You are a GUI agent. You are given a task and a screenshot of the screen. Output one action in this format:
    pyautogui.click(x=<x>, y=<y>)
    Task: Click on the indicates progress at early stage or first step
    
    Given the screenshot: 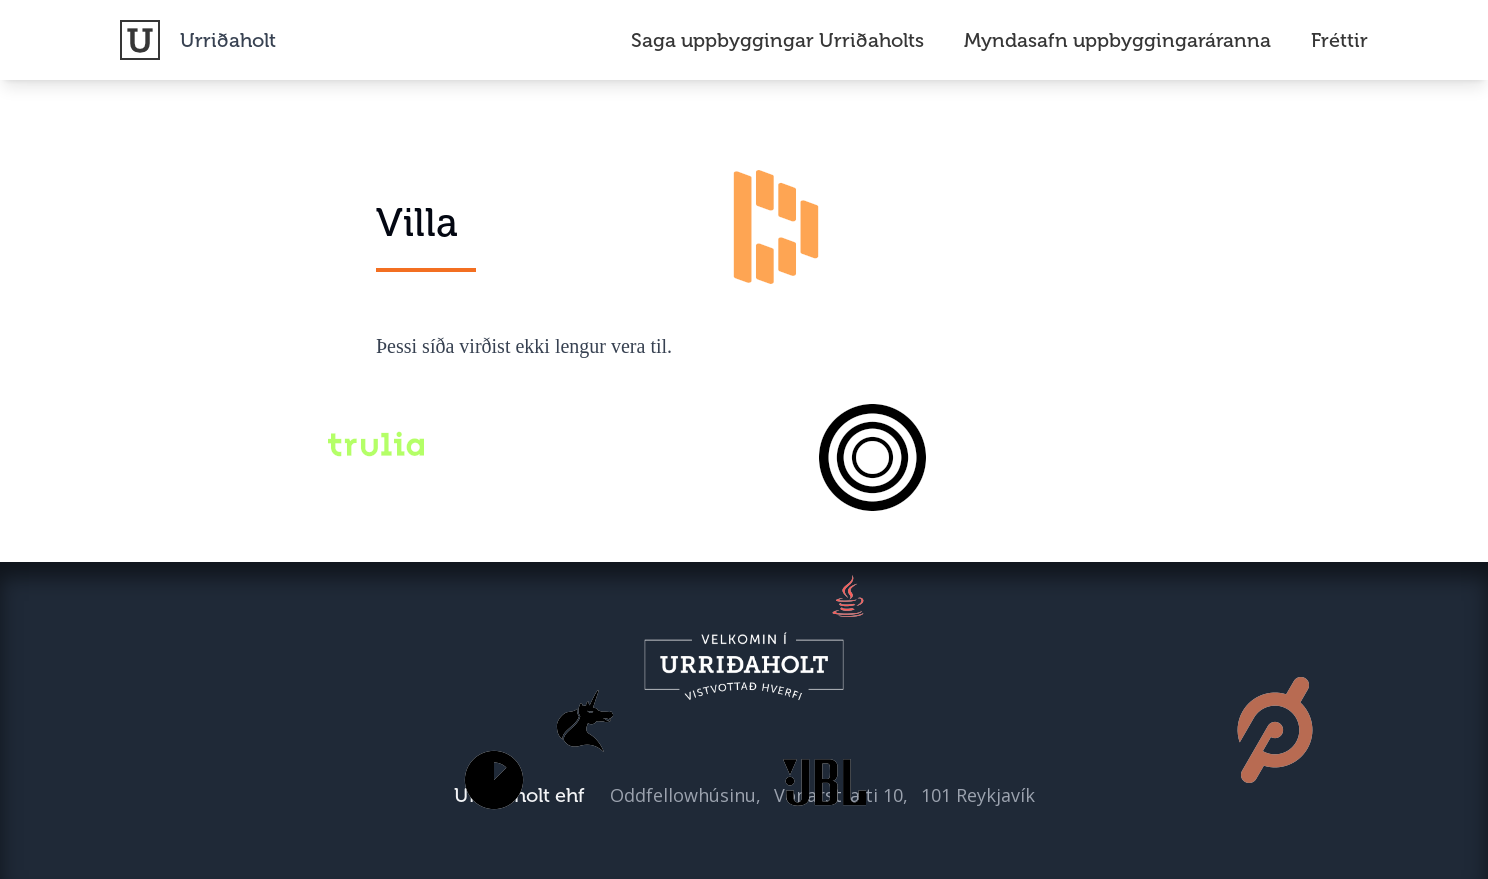 What is the action you would take?
    pyautogui.click(x=494, y=780)
    